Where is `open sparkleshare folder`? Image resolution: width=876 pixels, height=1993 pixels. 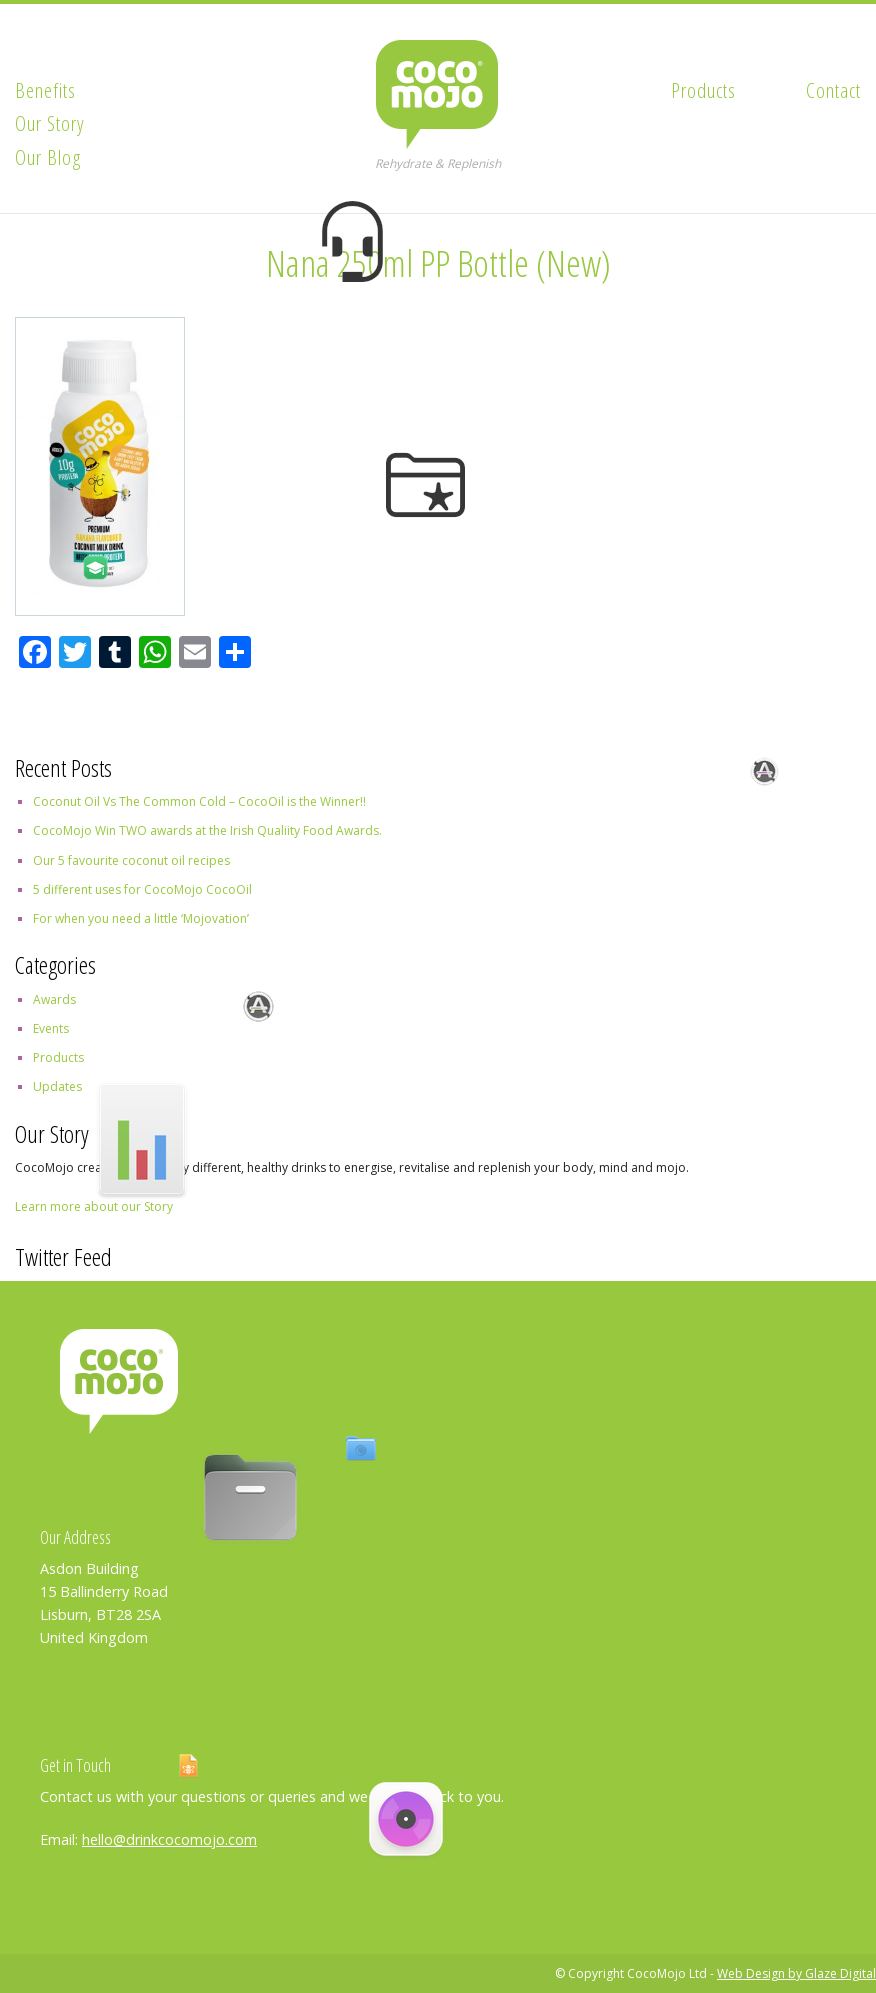
open sparkleshare folder is located at coordinates (425, 482).